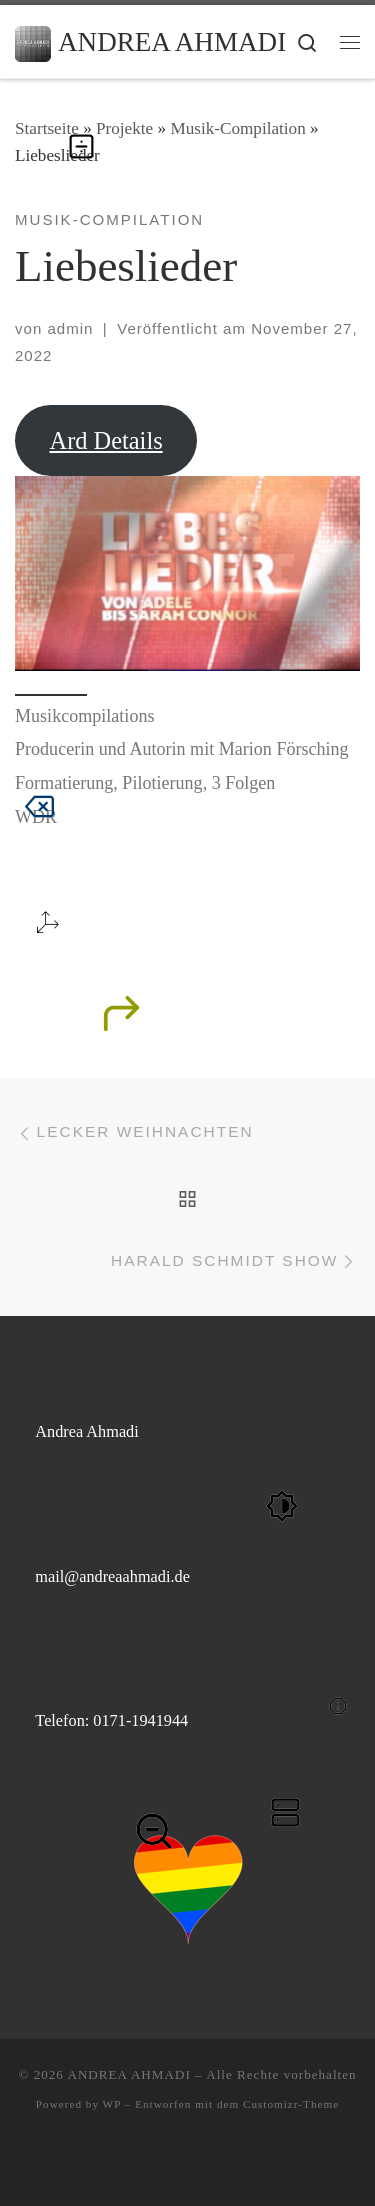 This screenshot has height=2206, width=375. I want to click on delete a tag or label, so click(39, 806).